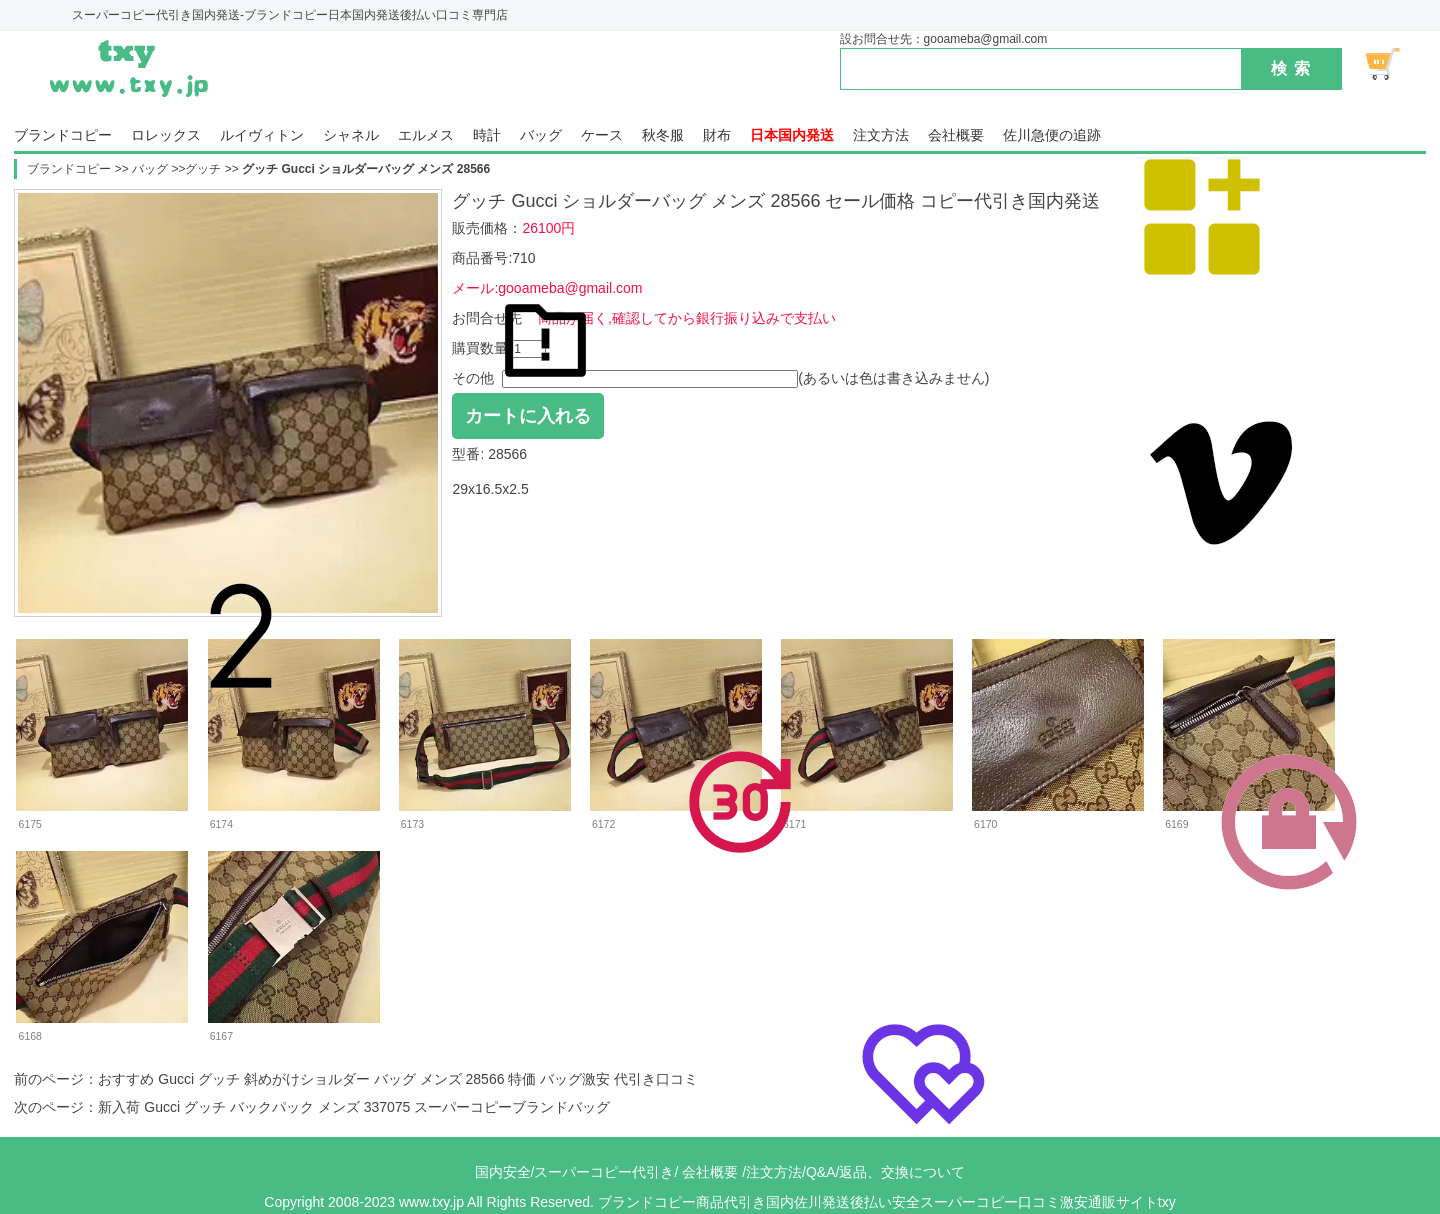 The height and width of the screenshot is (1214, 1440). I want to click on skip forward 30 seconds, so click(740, 802).